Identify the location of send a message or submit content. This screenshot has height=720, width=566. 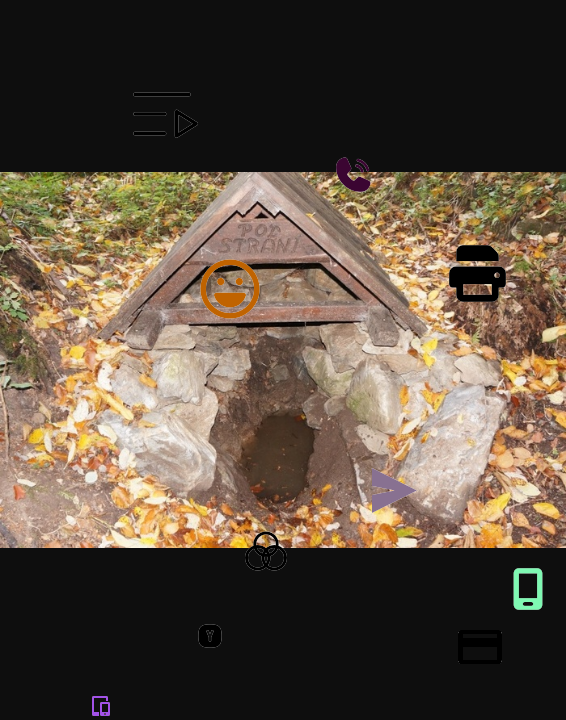
(394, 490).